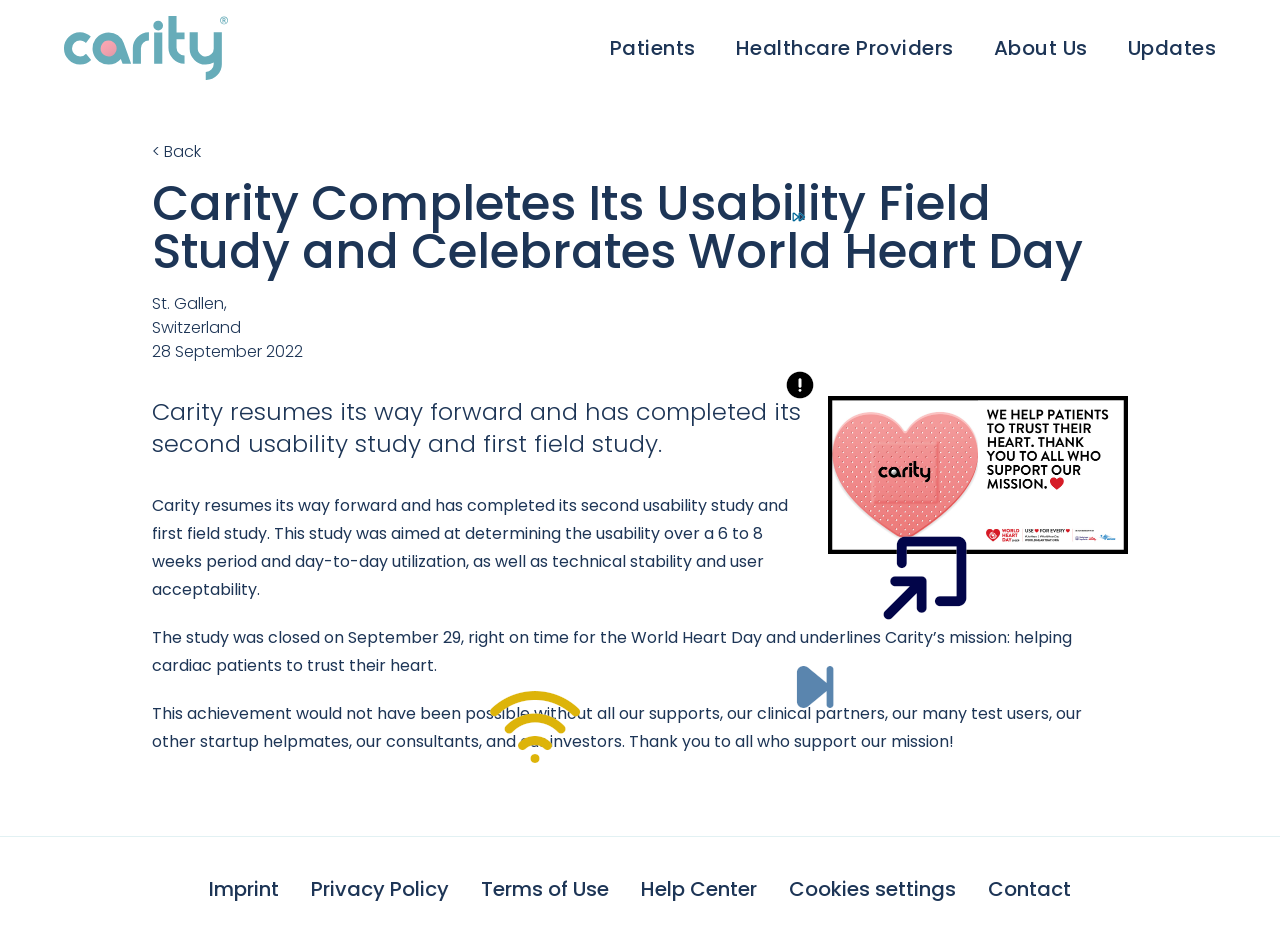  Describe the element at coordinates (925, 578) in the screenshot. I see `open in new window` at that location.